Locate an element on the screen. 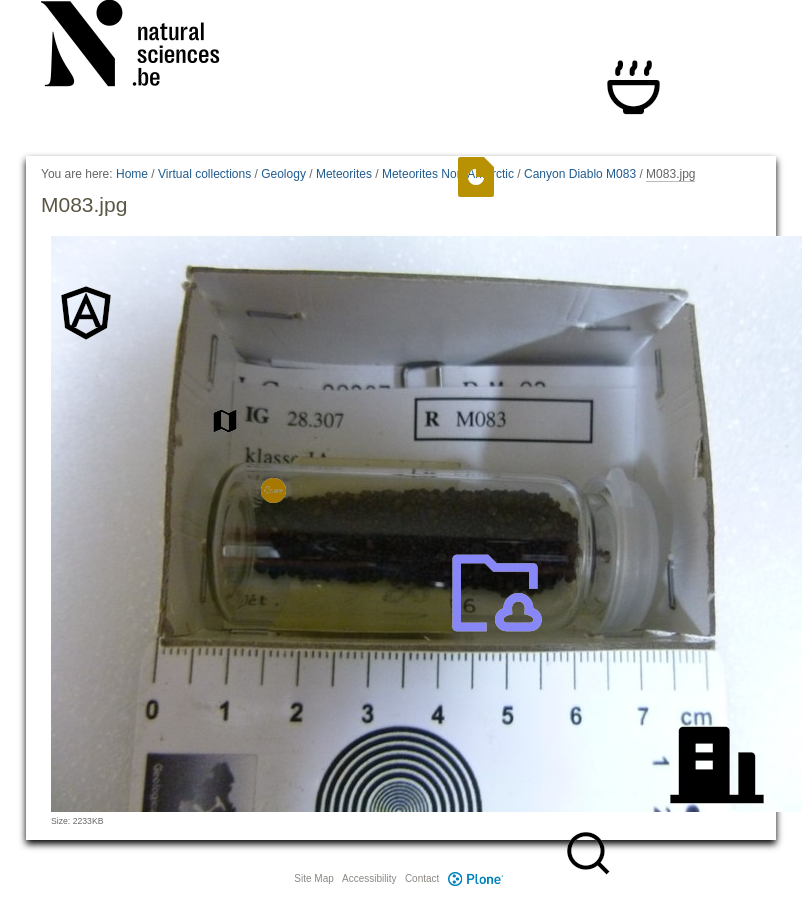 The height and width of the screenshot is (923, 802). open Canva app is located at coordinates (273, 490).